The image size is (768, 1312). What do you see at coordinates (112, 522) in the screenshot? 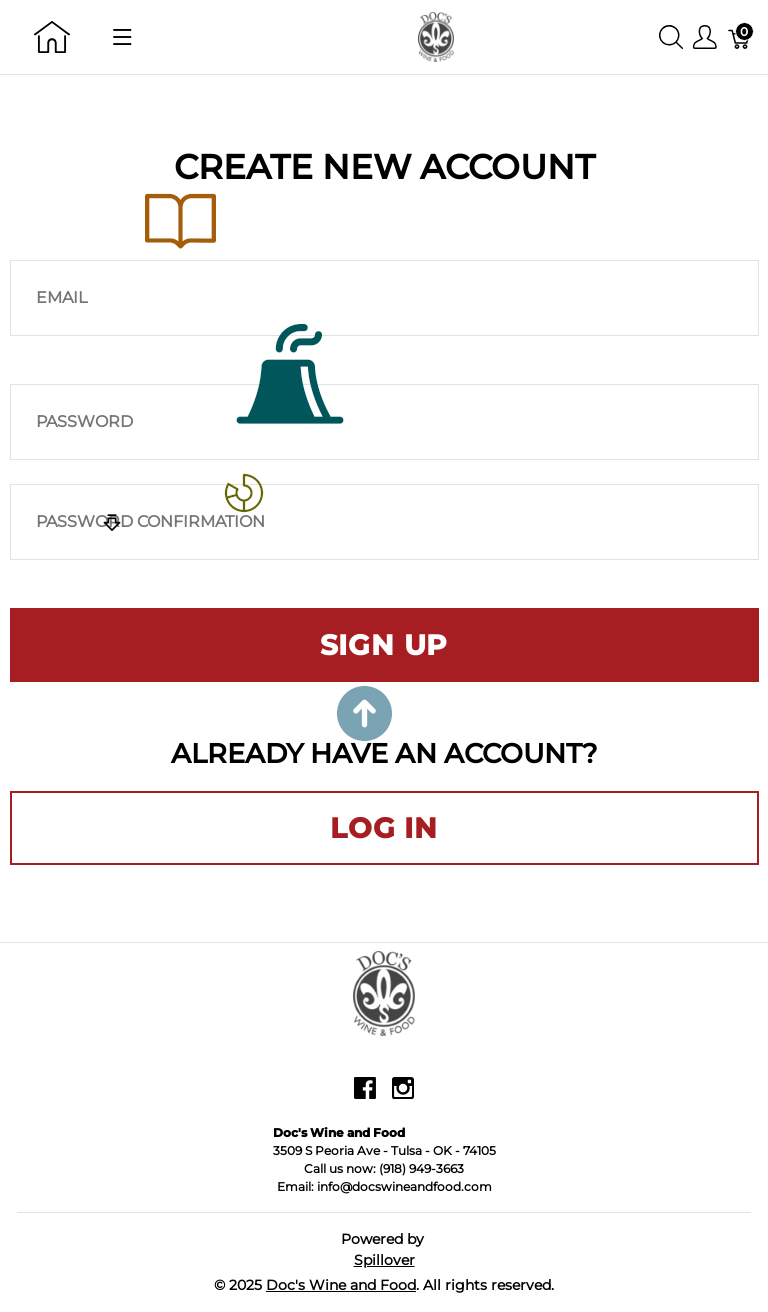
I see `download file or content` at bounding box center [112, 522].